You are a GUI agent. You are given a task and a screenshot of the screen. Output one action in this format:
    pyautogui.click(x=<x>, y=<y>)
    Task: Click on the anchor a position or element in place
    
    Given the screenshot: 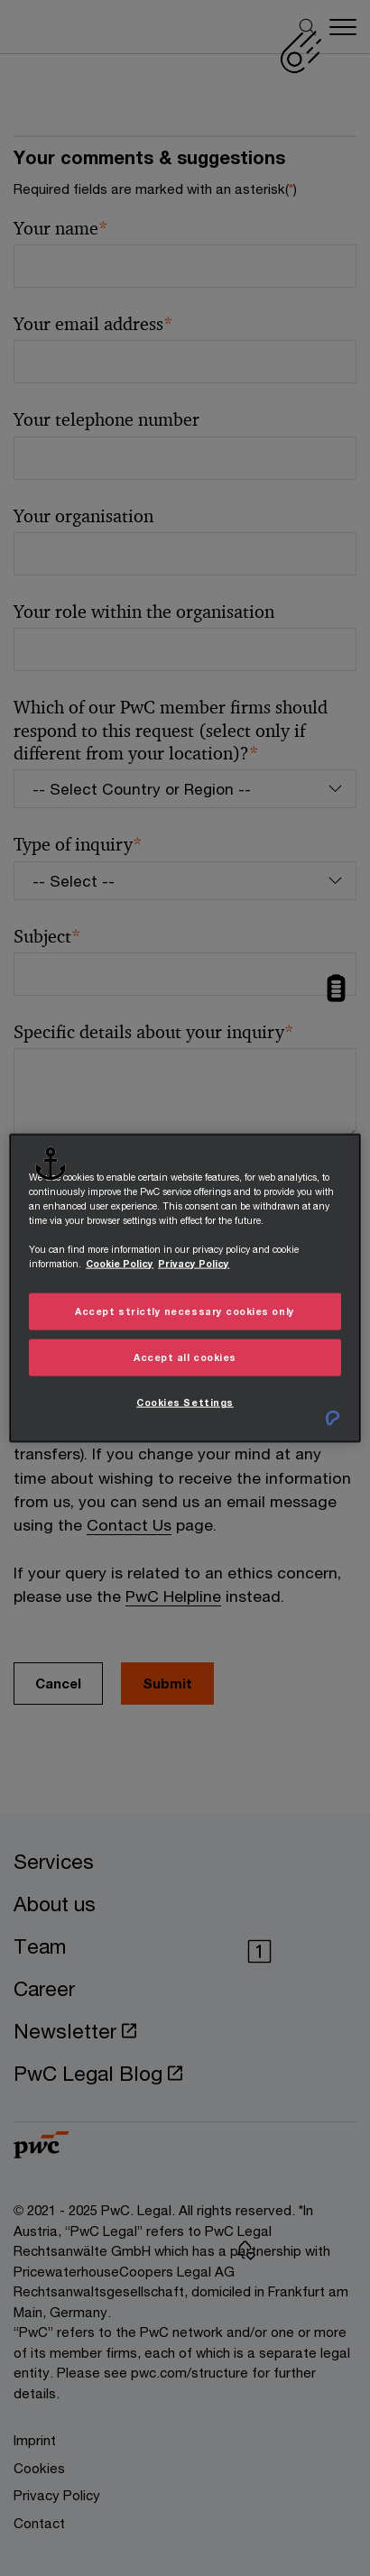 What is the action you would take?
    pyautogui.click(x=51, y=1164)
    